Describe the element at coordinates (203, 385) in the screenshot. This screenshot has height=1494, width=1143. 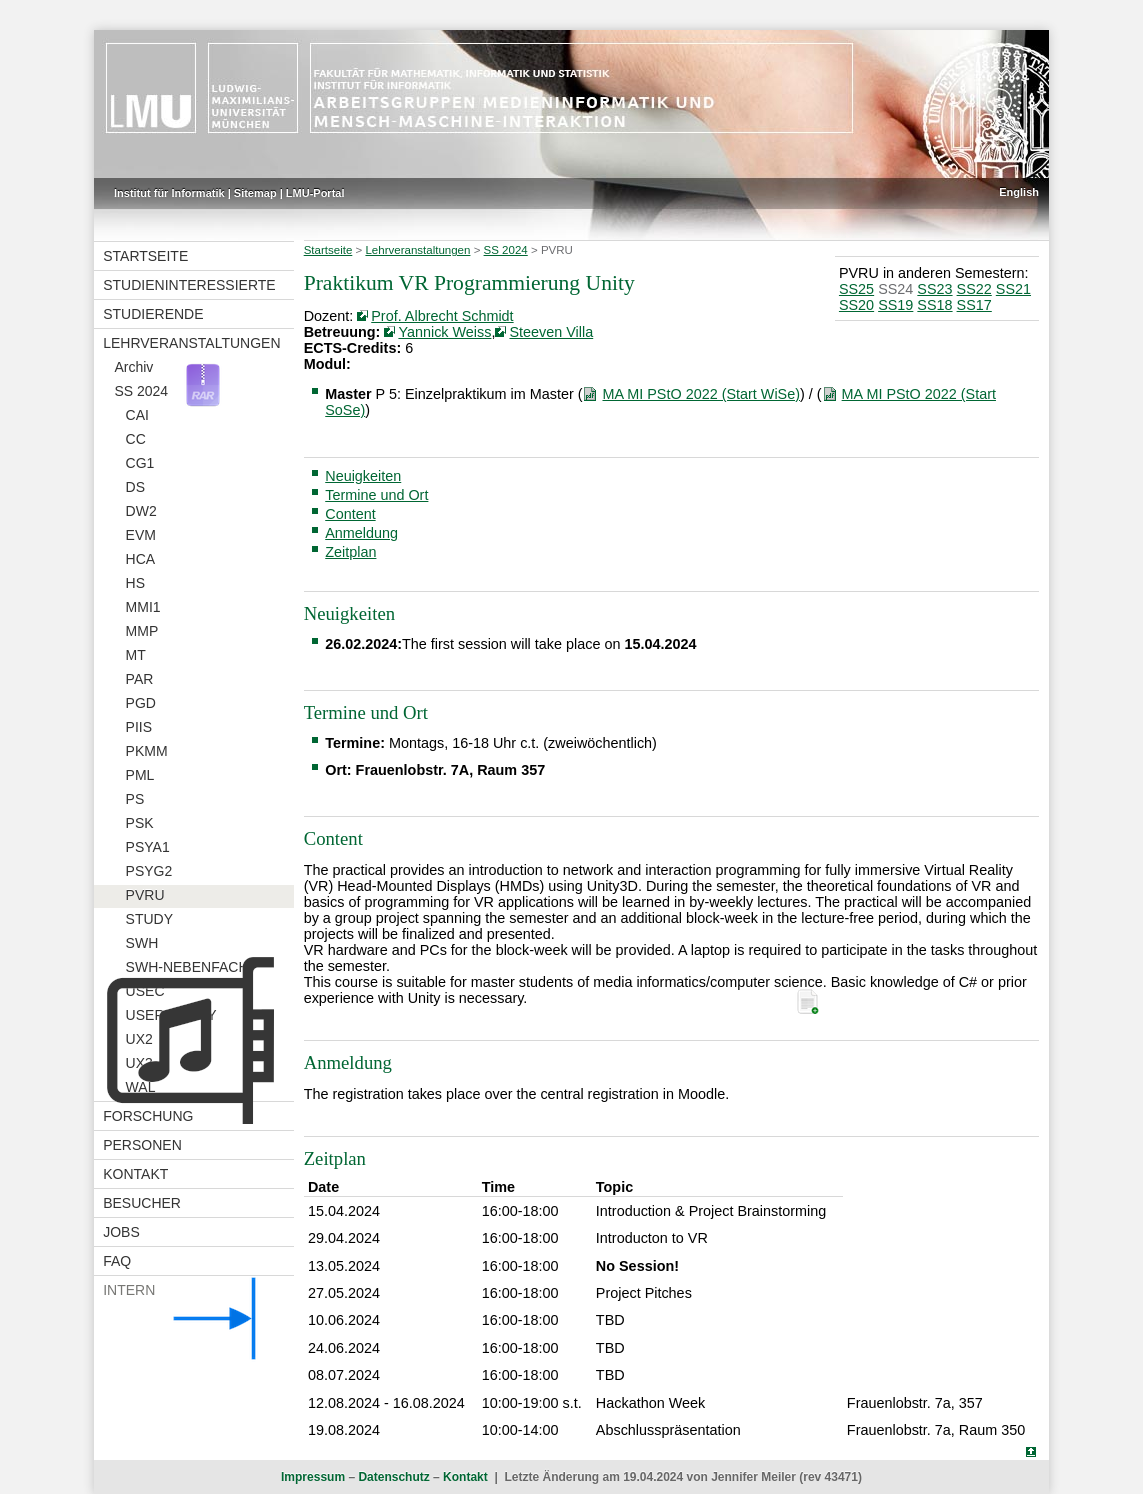
I see `a compressed RAR archive file` at that location.